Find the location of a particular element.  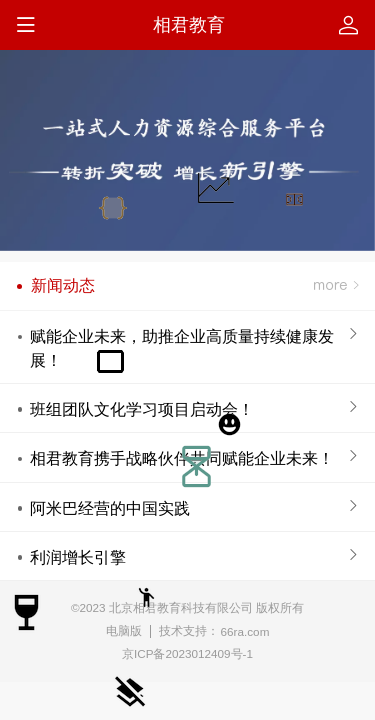

view analytics or performance trends is located at coordinates (216, 188).